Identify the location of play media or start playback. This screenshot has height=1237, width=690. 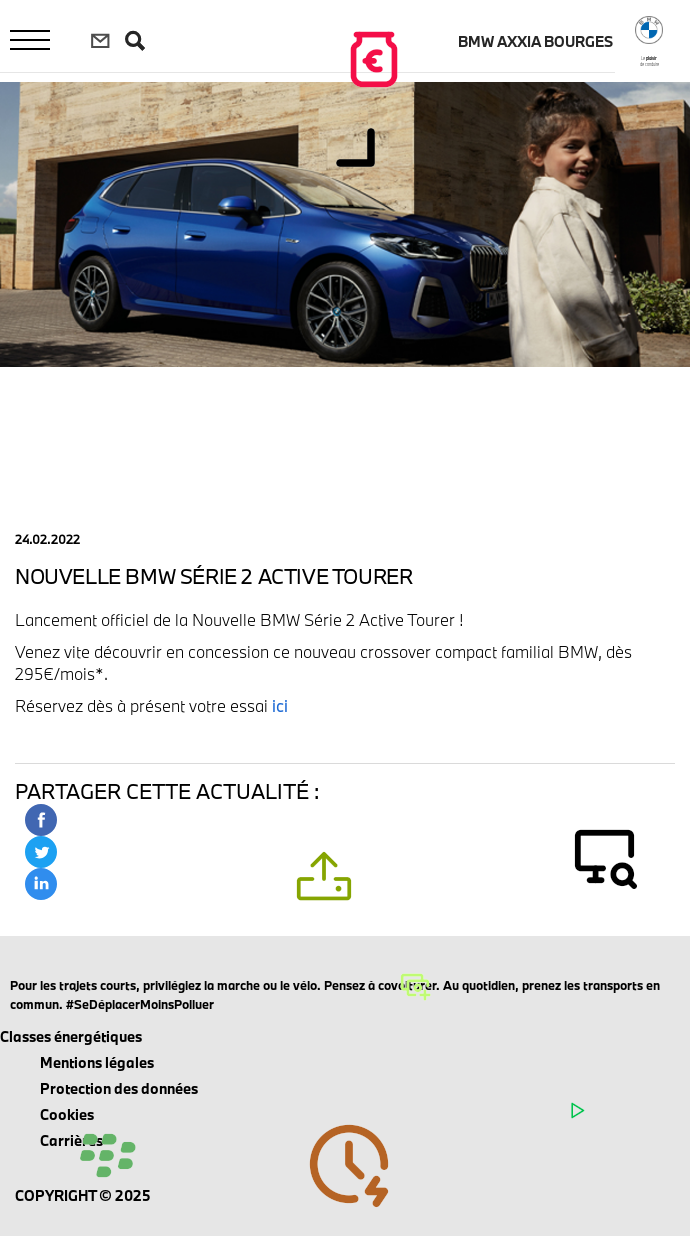
(576, 1110).